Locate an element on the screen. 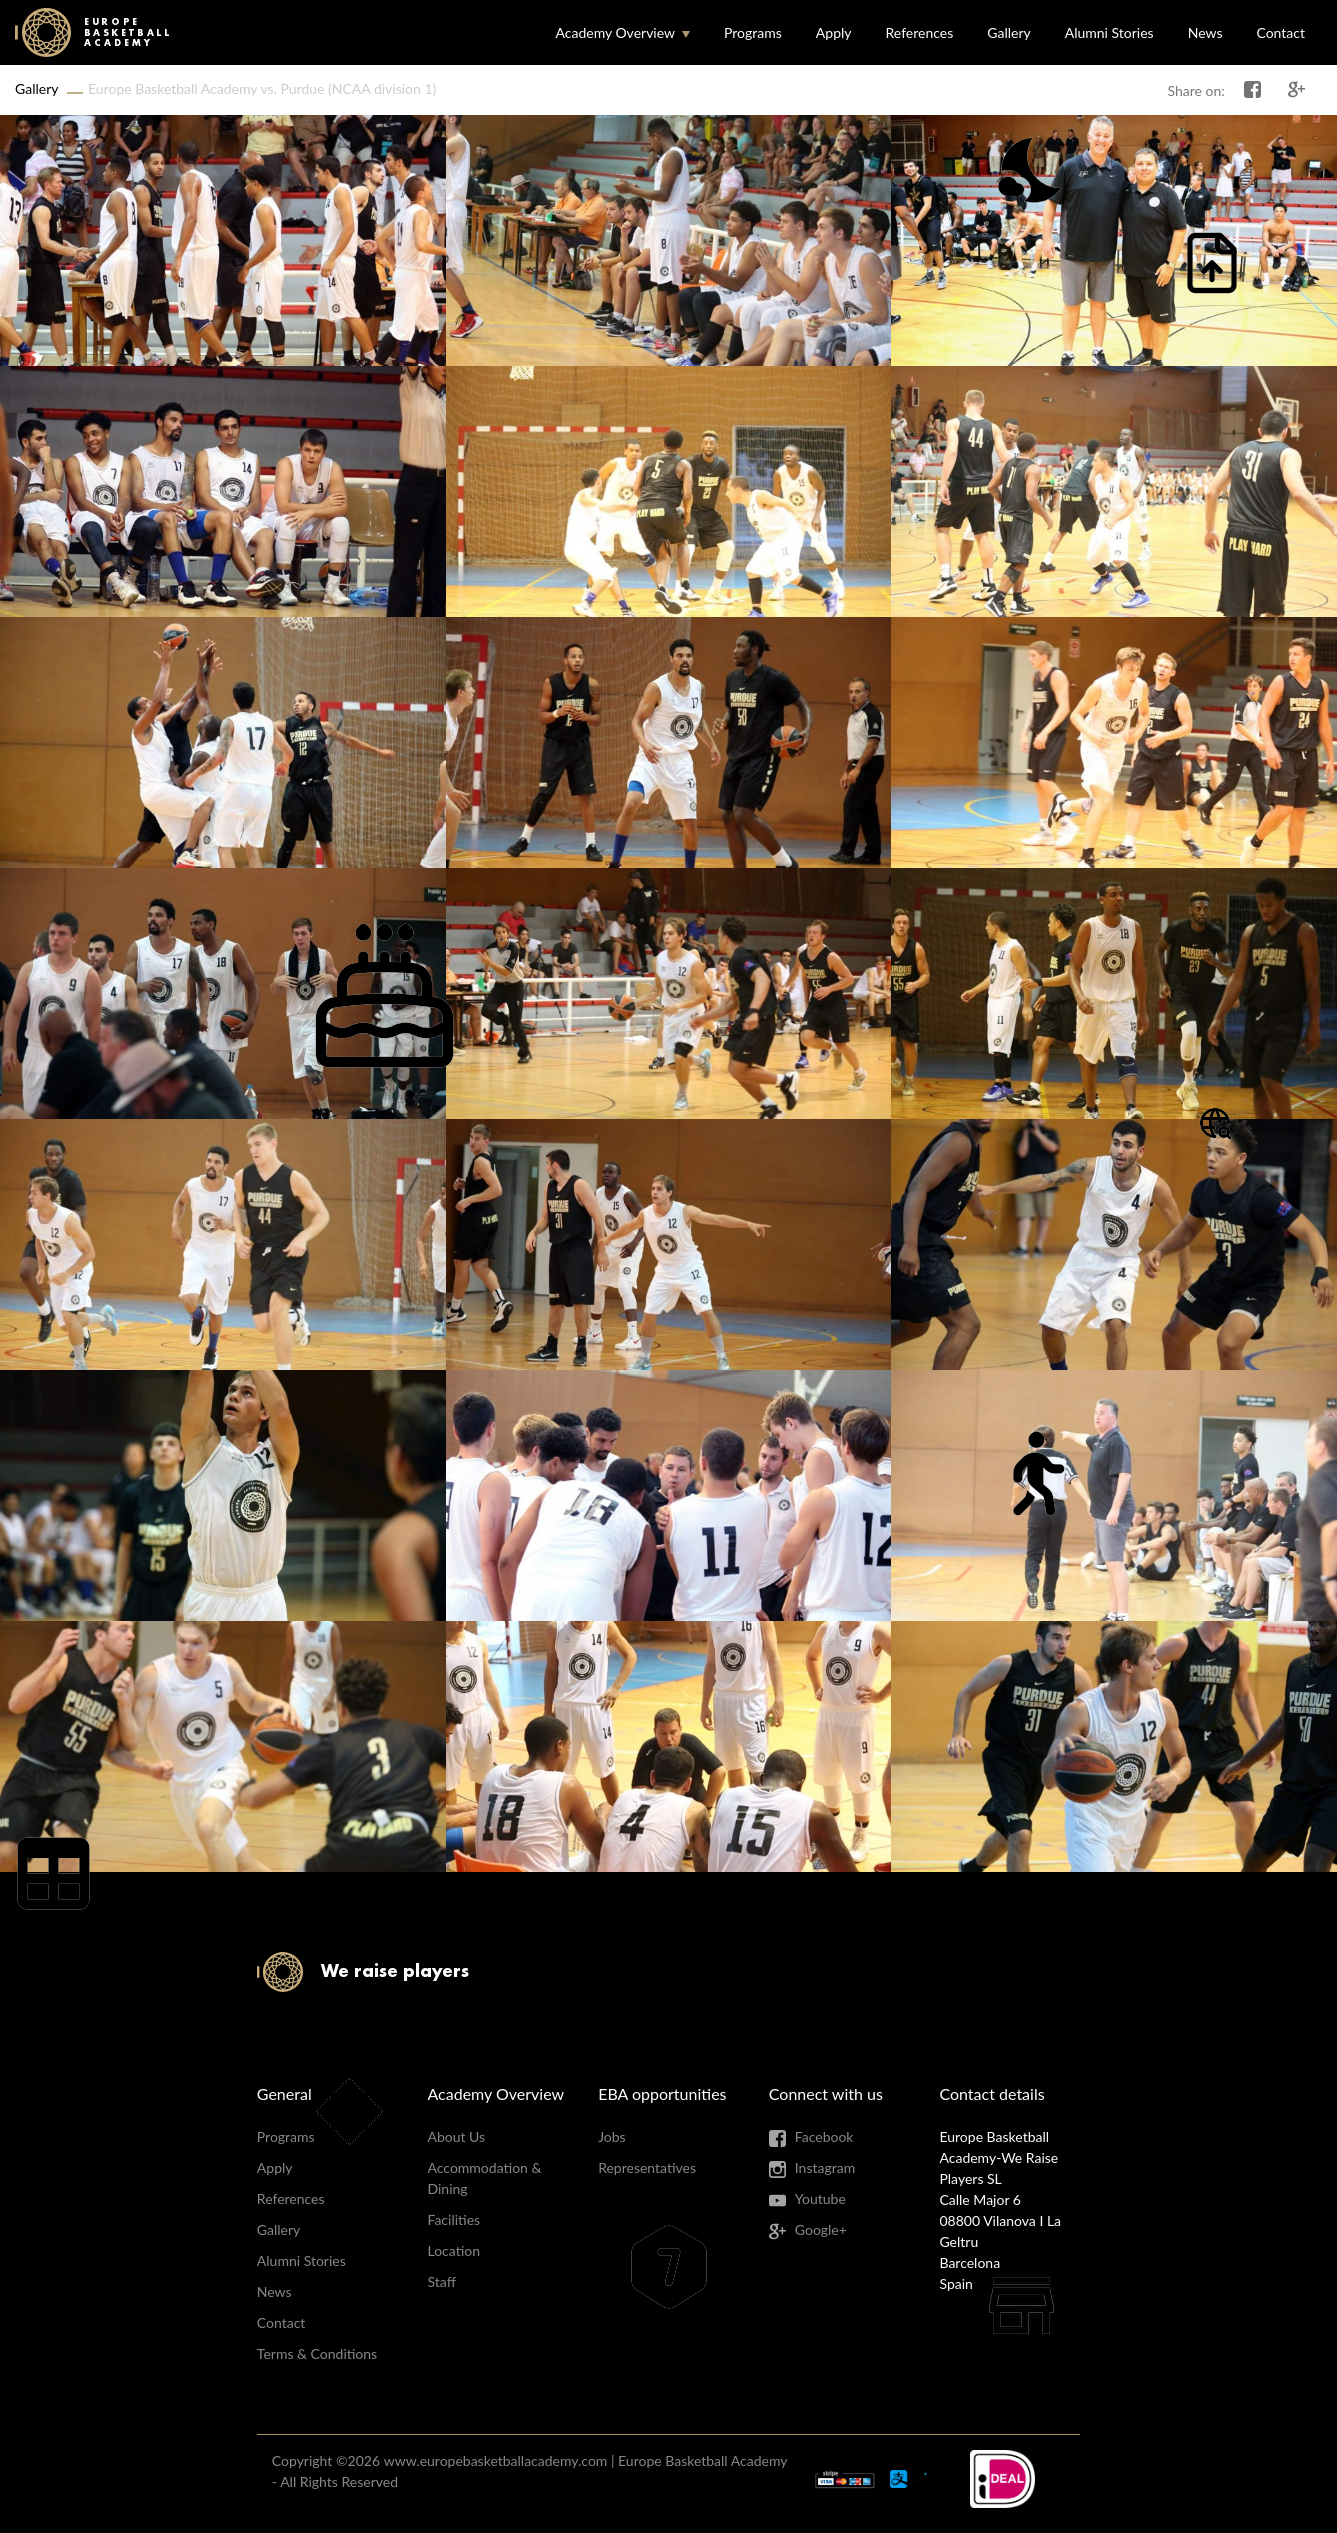 The image size is (1337, 2533). indicates step 7 in a multi-step process is located at coordinates (669, 2267).